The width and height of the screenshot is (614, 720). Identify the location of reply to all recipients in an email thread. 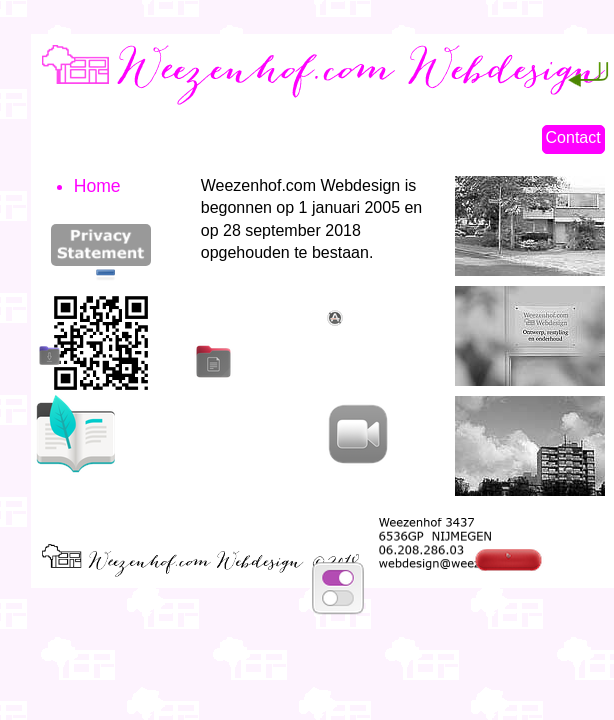
(587, 71).